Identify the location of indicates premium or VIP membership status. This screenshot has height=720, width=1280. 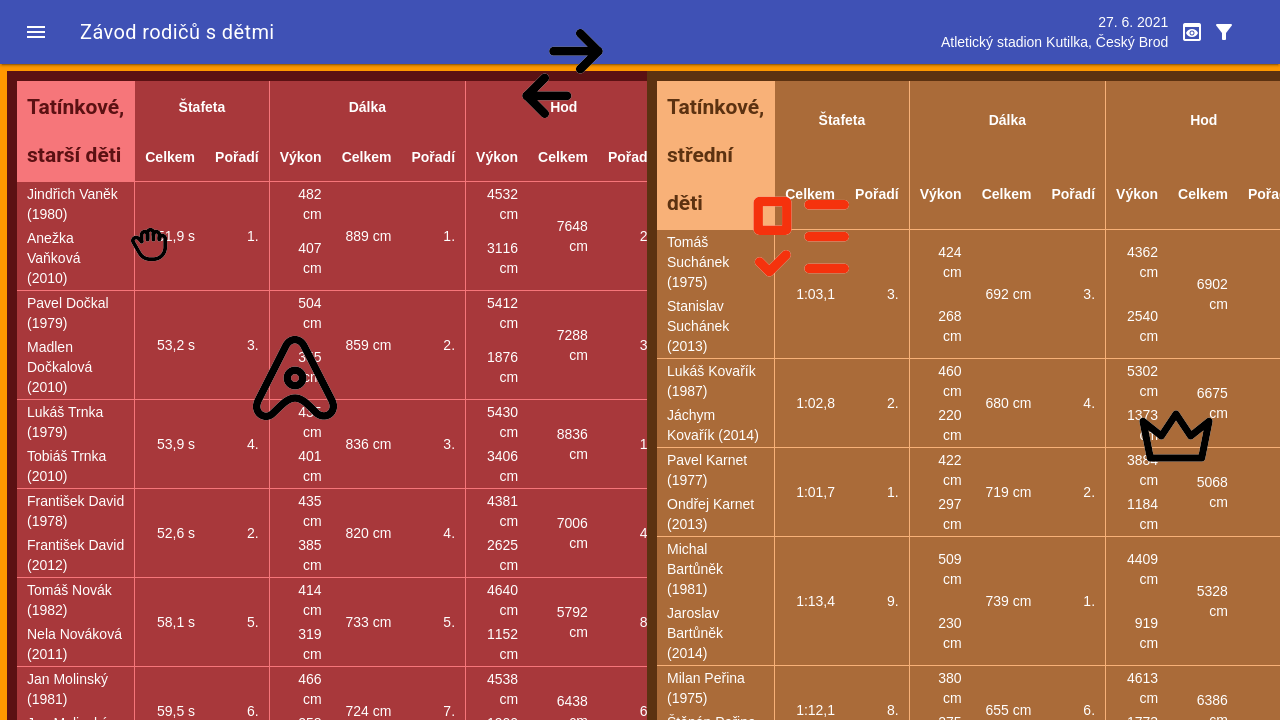
(1176, 436).